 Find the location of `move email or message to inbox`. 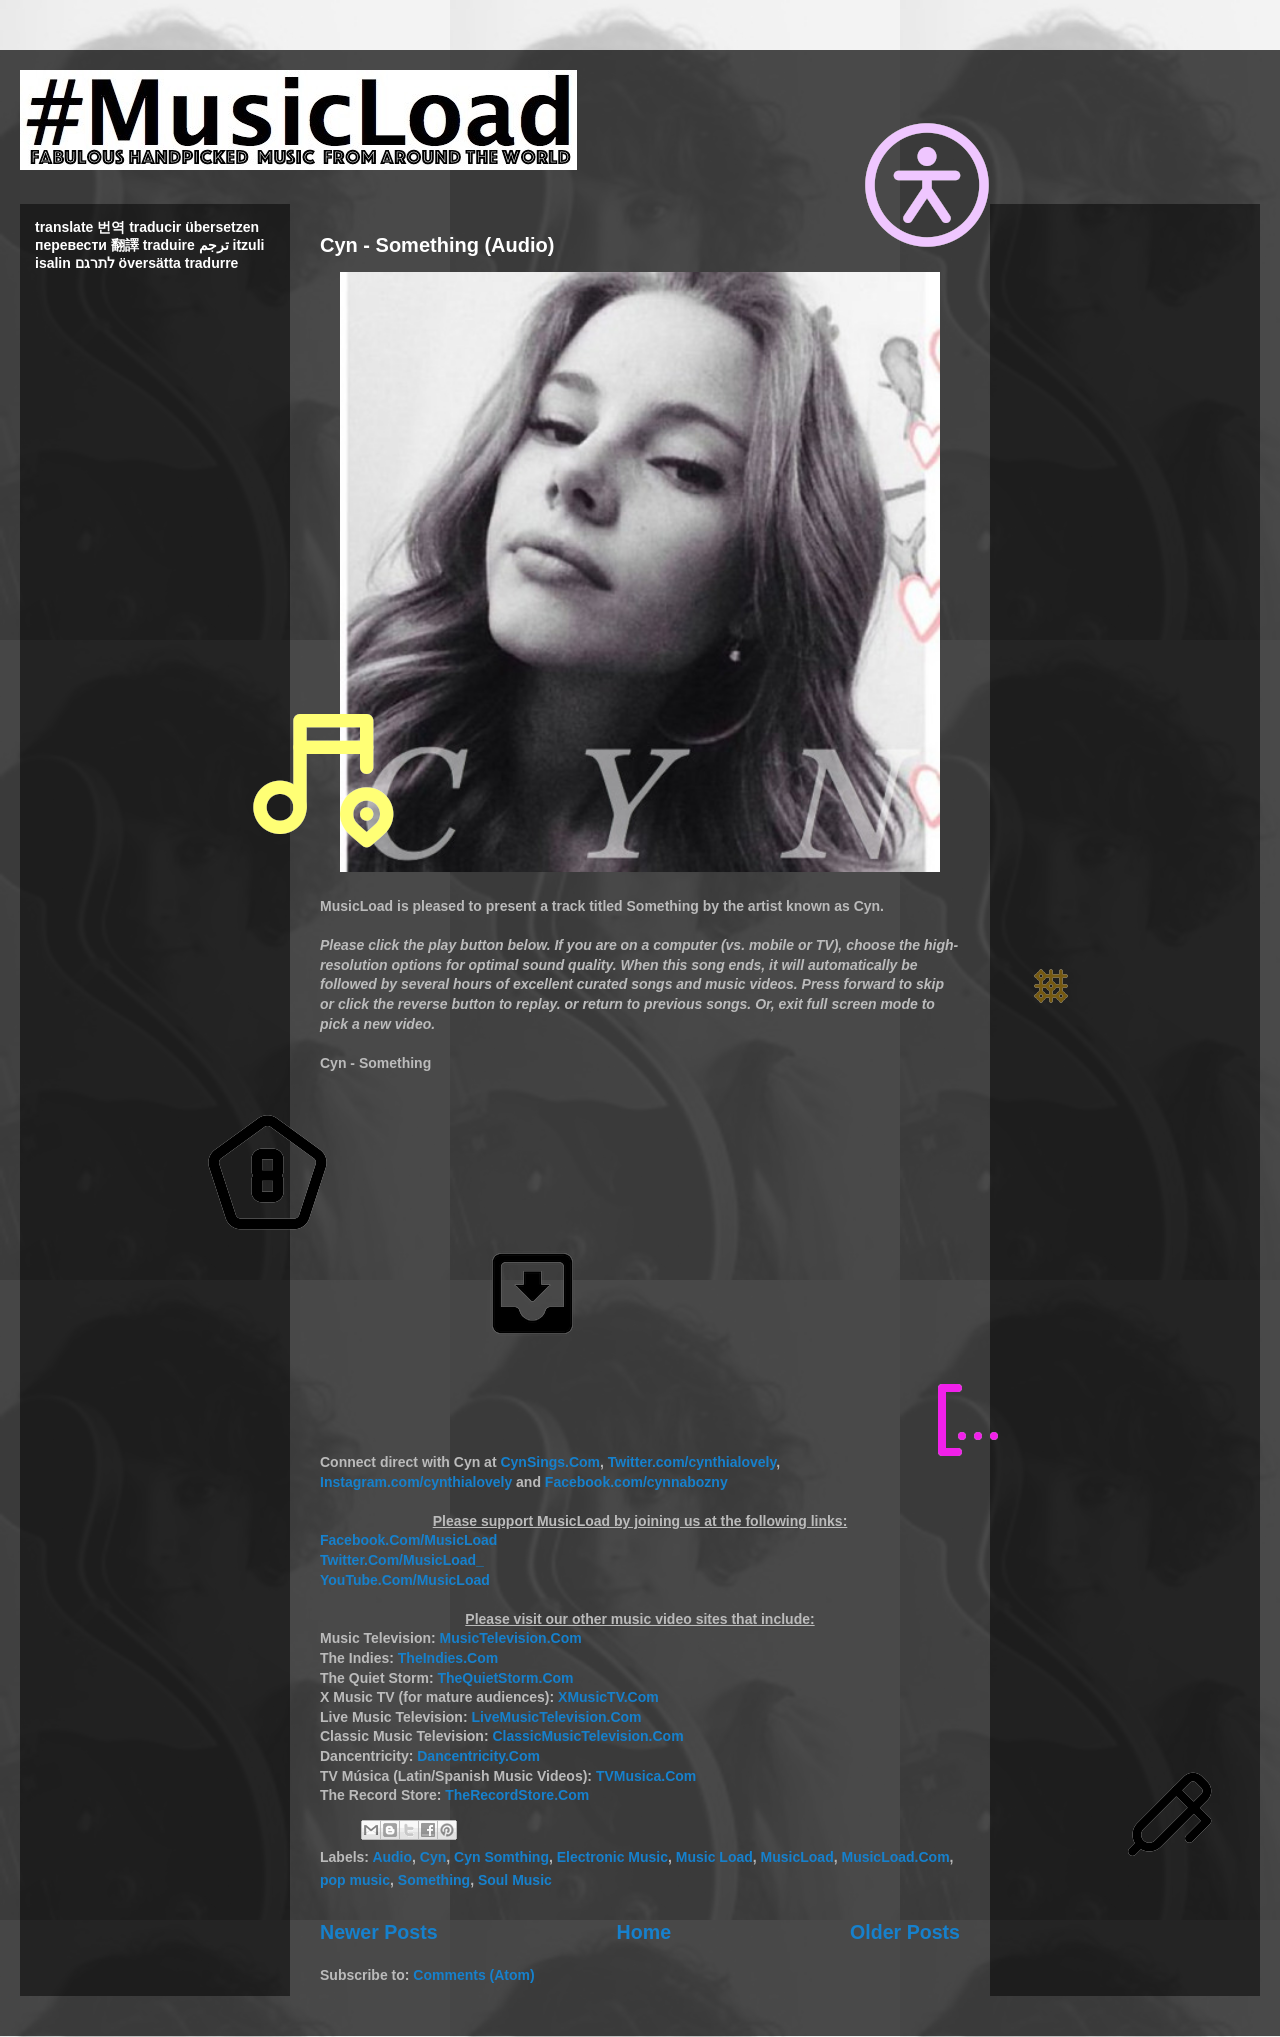

move email or message to inbox is located at coordinates (532, 1293).